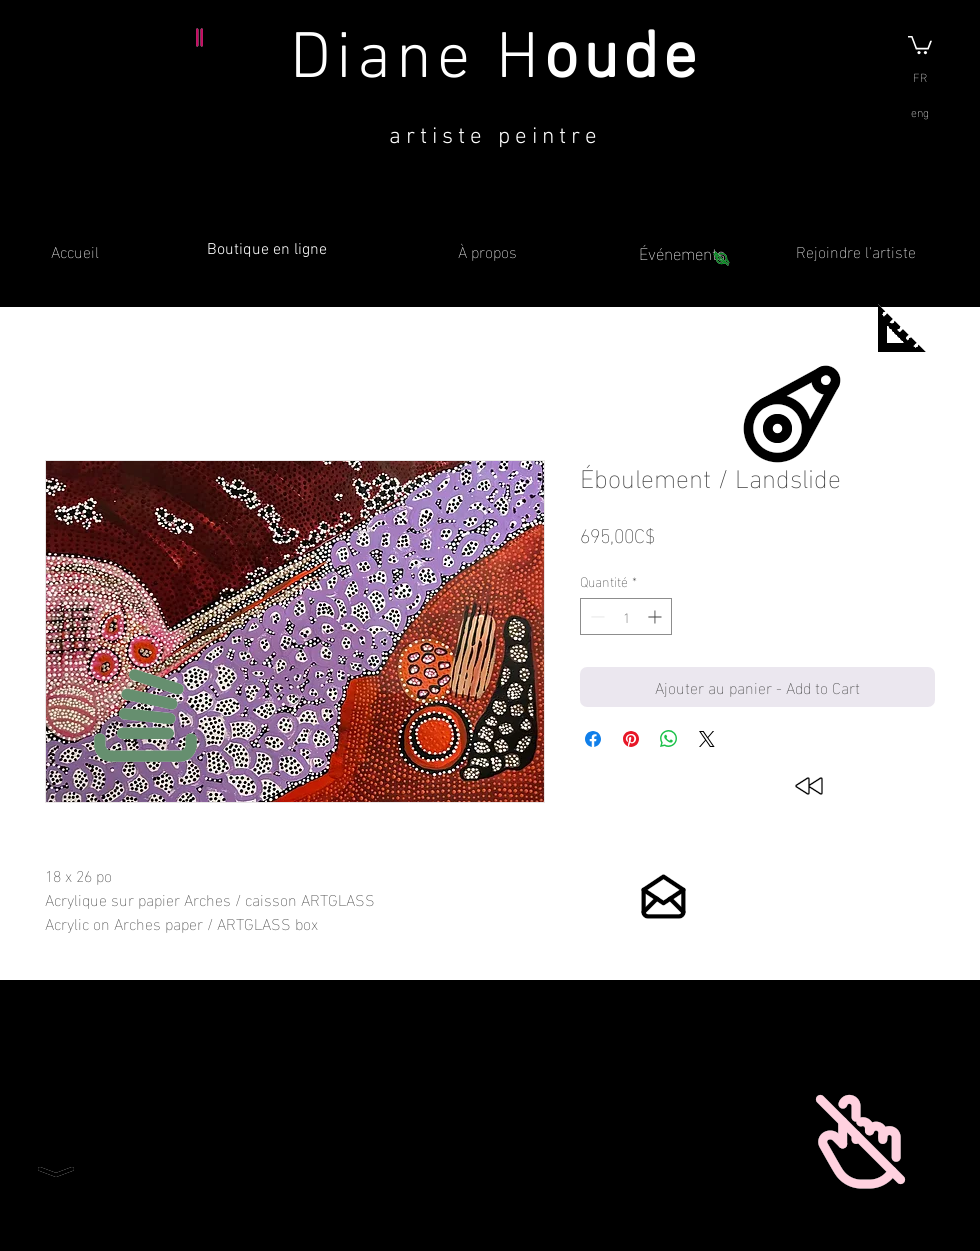  Describe the element at coordinates (721, 258) in the screenshot. I see `disable global or worldwide access` at that location.